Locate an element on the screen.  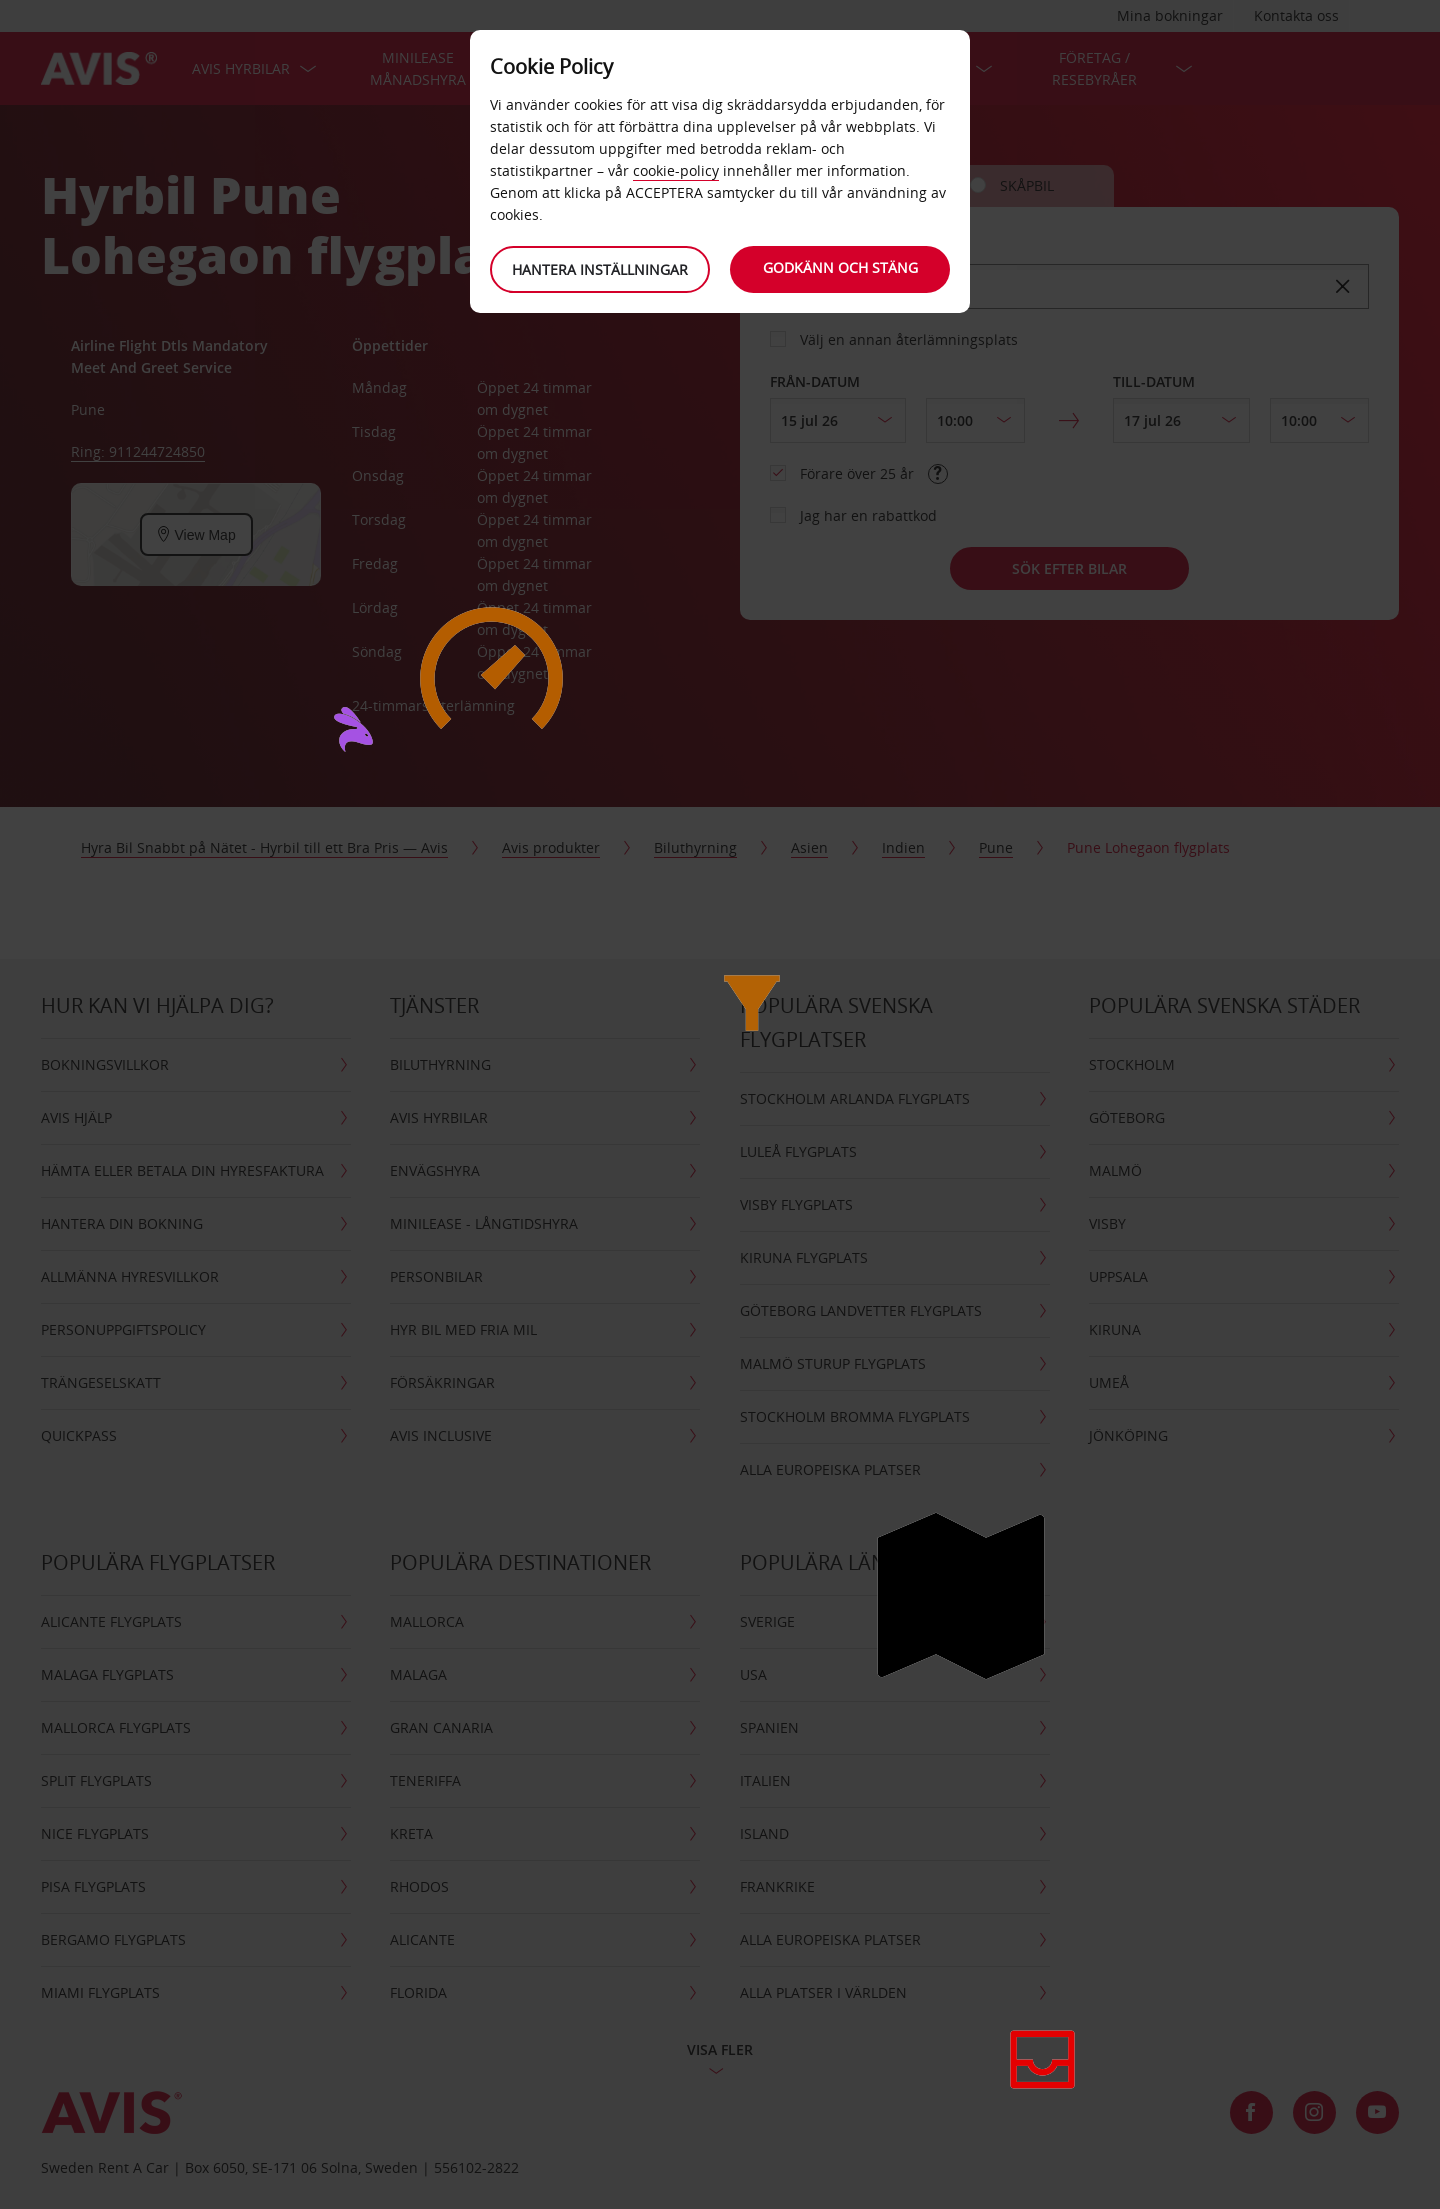
keploy brand logo is located at coordinates (353, 729).